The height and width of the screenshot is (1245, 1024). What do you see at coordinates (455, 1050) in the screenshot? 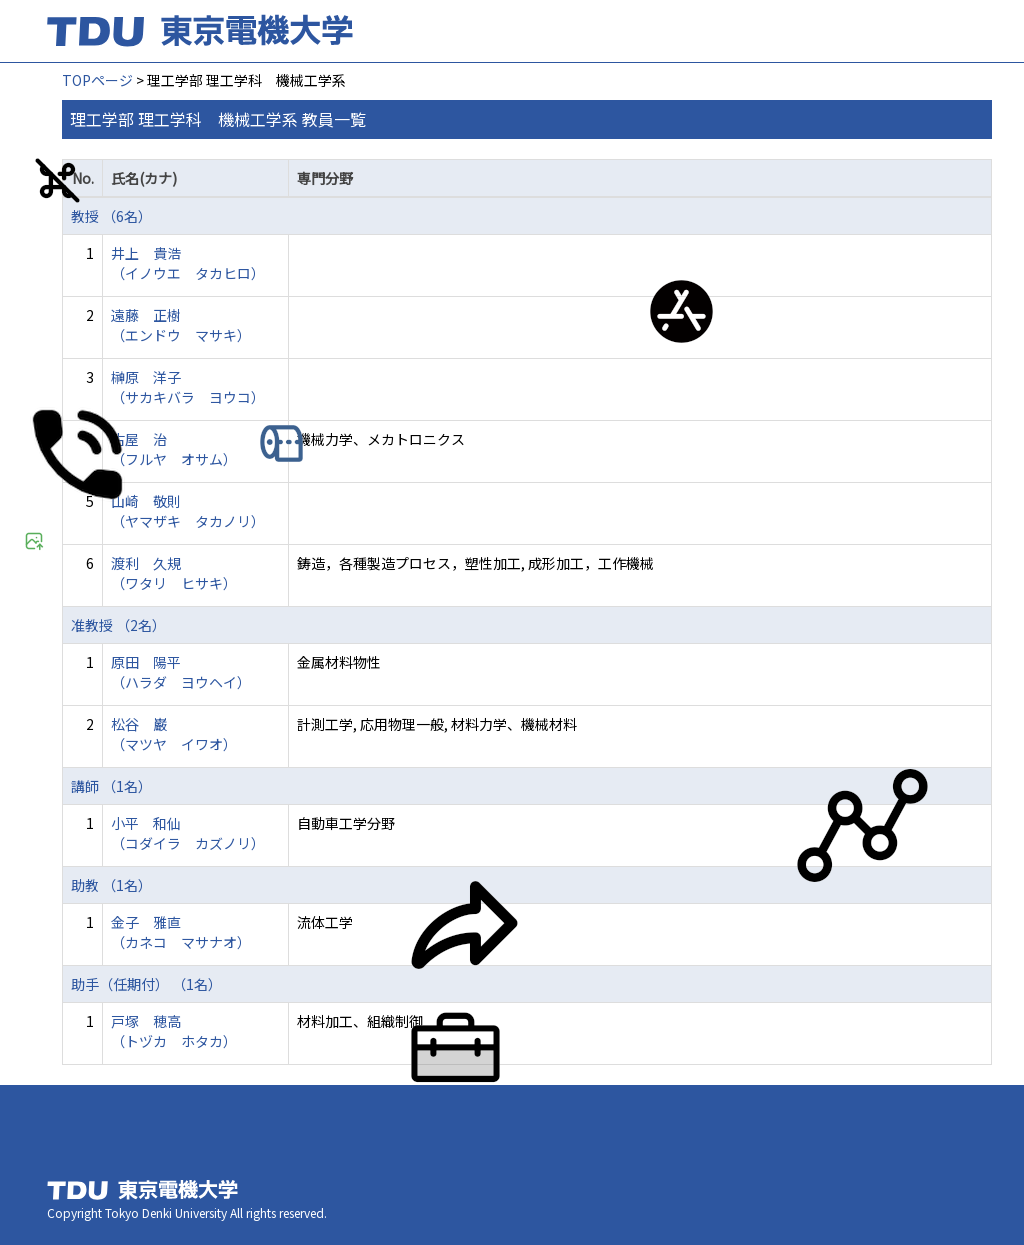
I see `access tools and settings` at bounding box center [455, 1050].